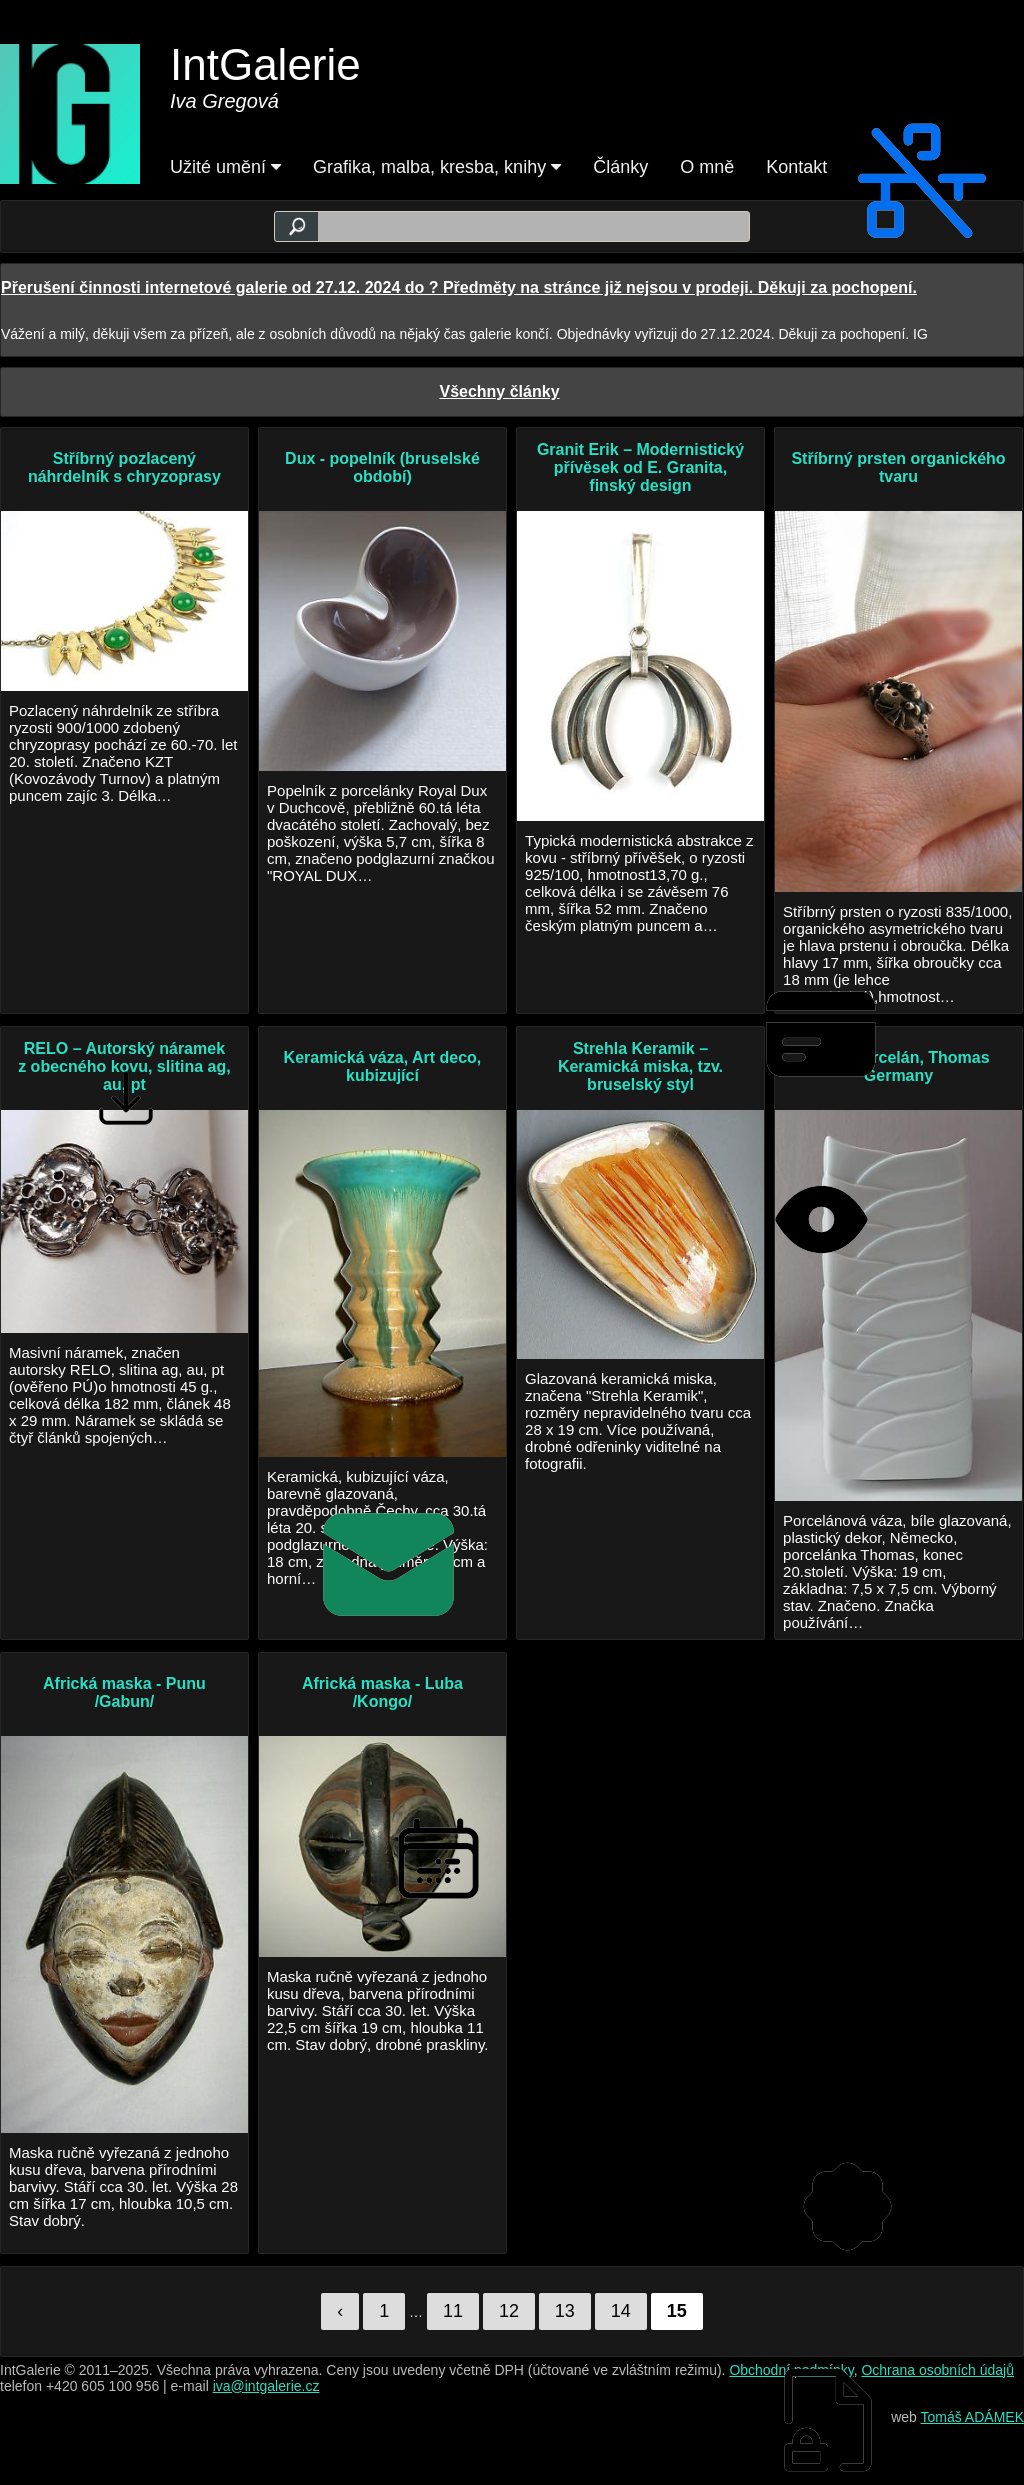 The height and width of the screenshot is (2485, 1024). What do you see at coordinates (438, 1858) in the screenshot?
I see `select a date range on the calendar` at bounding box center [438, 1858].